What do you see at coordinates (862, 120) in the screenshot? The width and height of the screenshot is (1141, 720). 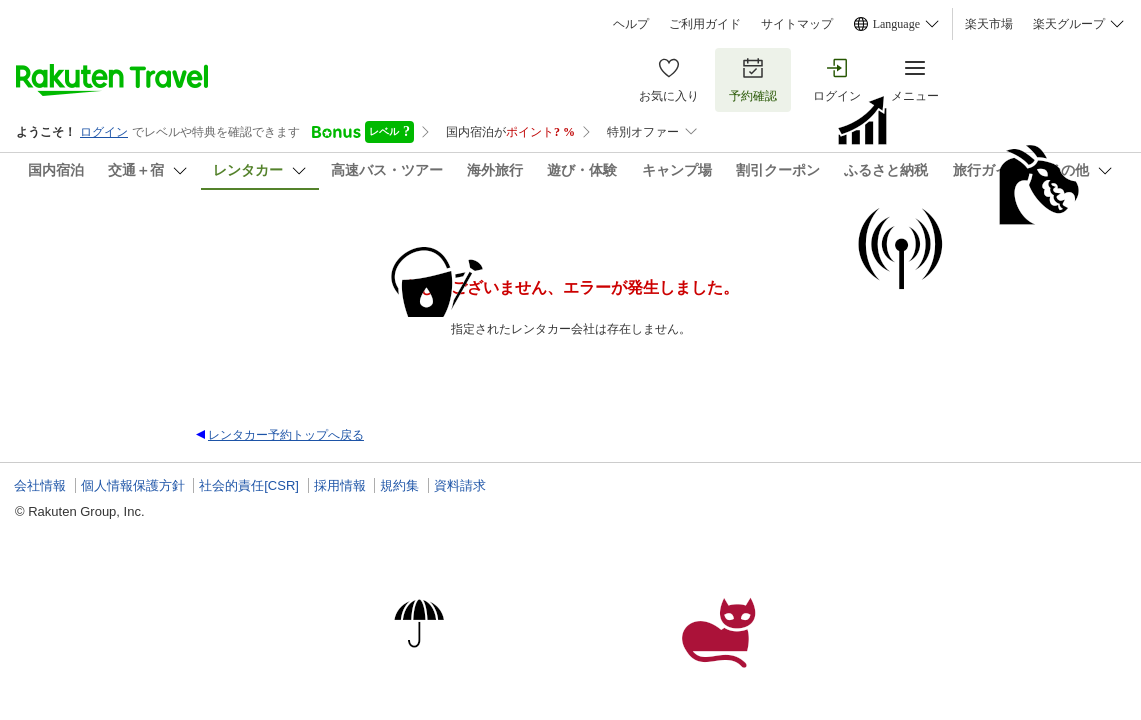 I see `view your progress or level advancement` at bounding box center [862, 120].